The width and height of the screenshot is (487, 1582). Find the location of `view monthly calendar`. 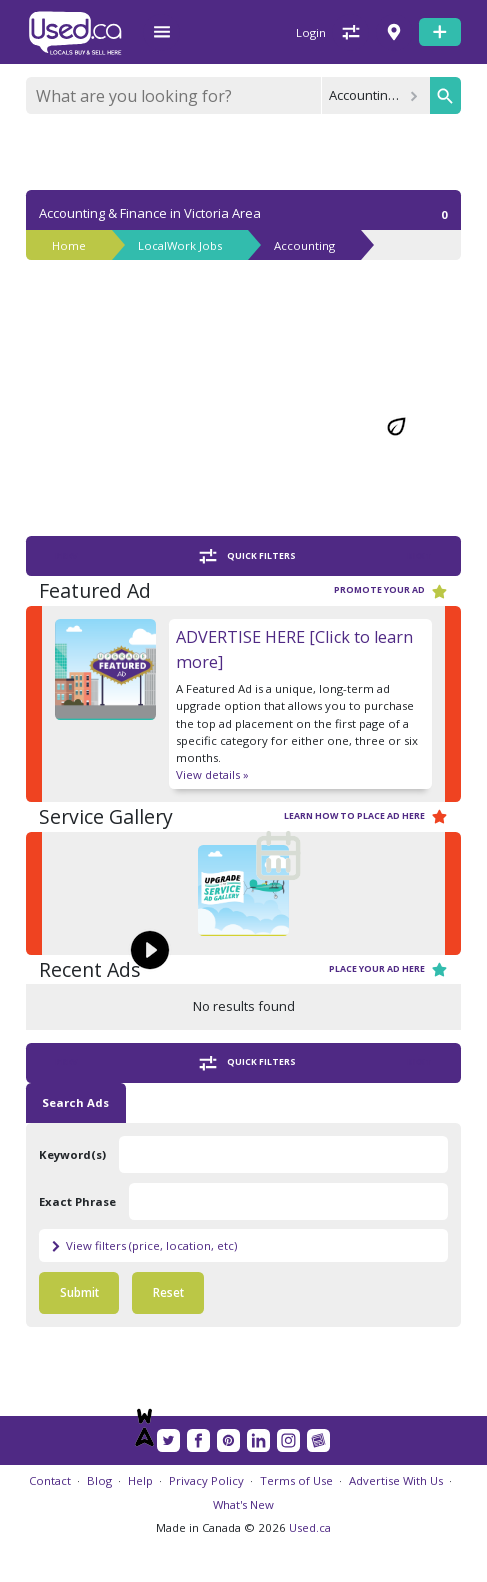

view monthly calendar is located at coordinates (278, 855).